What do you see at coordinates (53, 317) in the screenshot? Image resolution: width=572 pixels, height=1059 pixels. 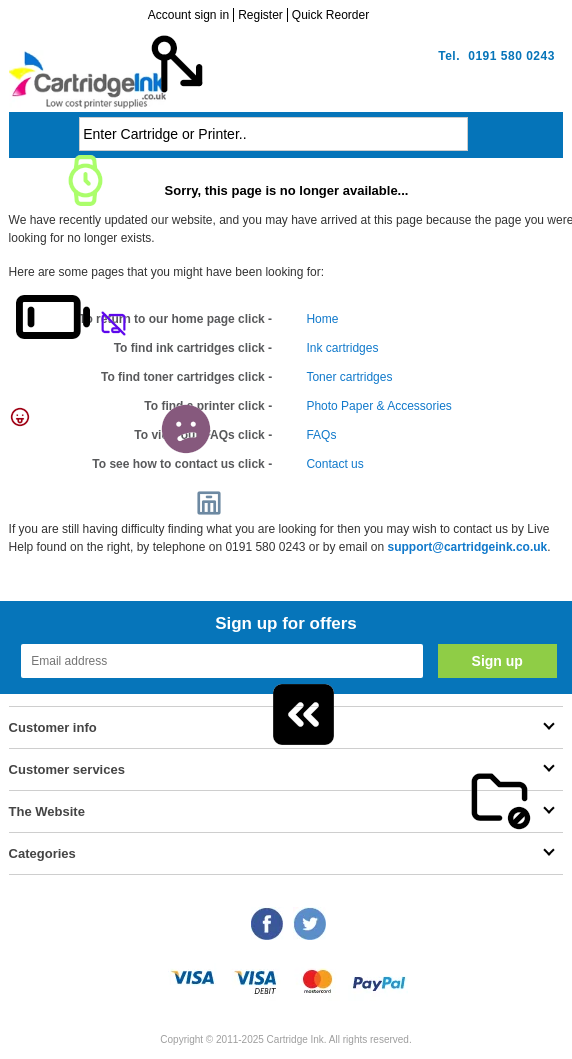 I see `indicates low battery level` at bounding box center [53, 317].